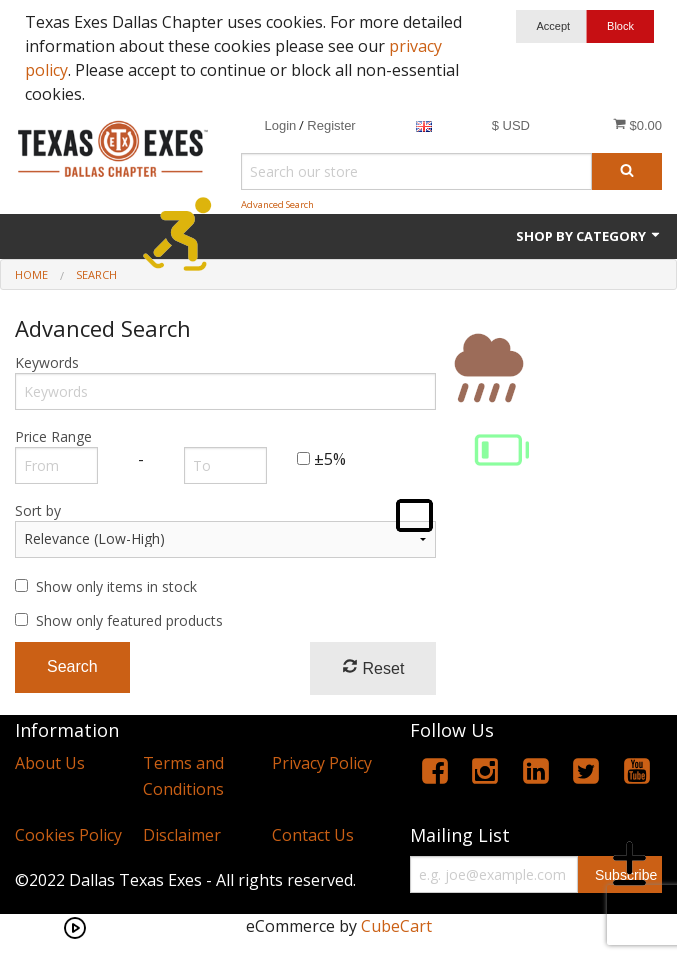  What do you see at coordinates (179, 234) in the screenshot?
I see `access ice skating activities or locations` at bounding box center [179, 234].